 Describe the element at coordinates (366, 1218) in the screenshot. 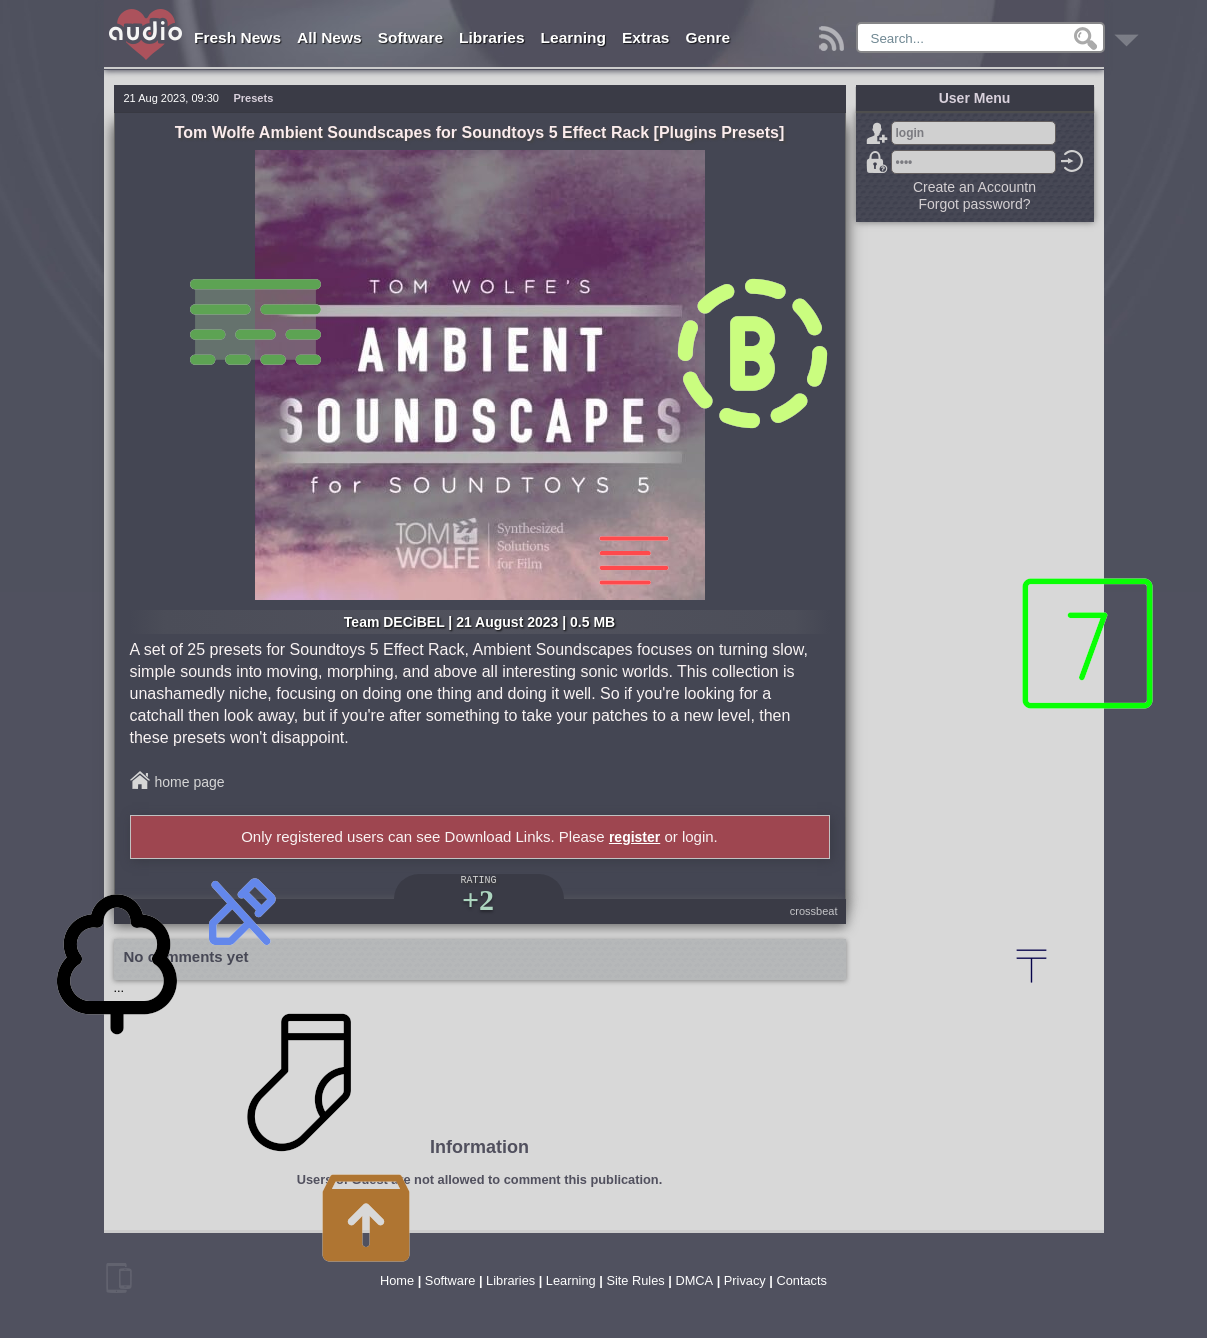

I see `upload file to storage` at that location.